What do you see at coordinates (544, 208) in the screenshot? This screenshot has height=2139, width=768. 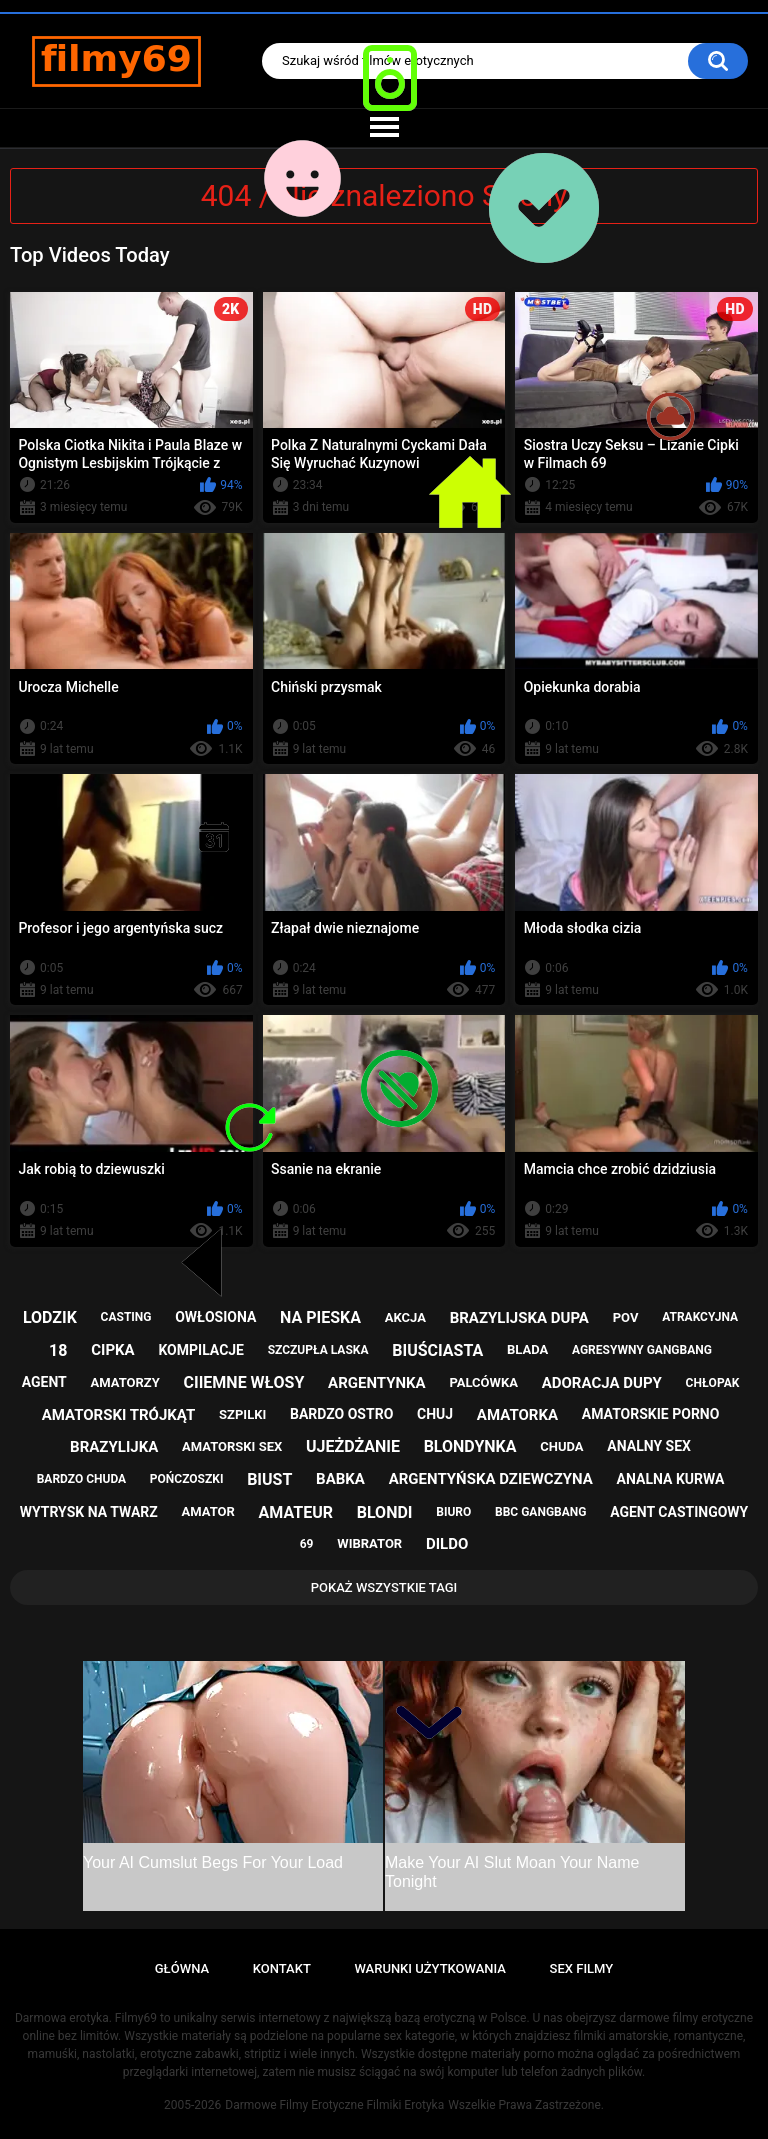 I see `indicates a closed issue in the activity feed` at bounding box center [544, 208].